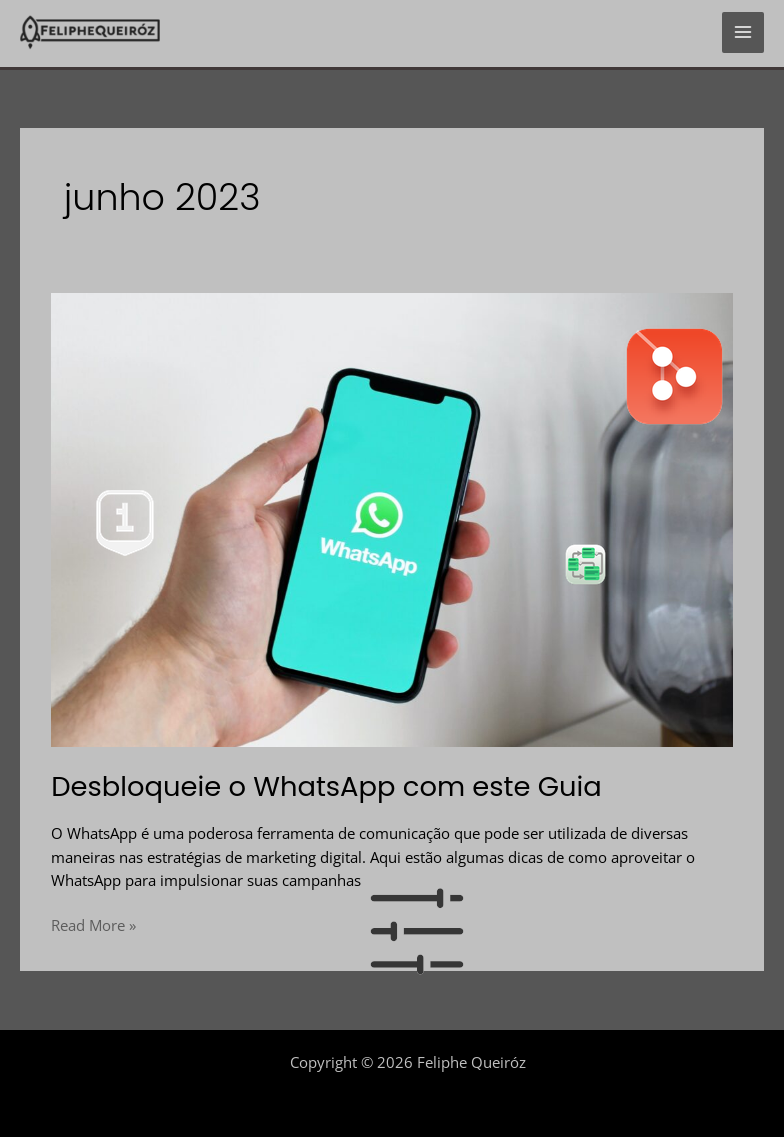 The image size is (784, 1137). Describe the element at coordinates (585, 564) in the screenshot. I see `open gaphor modeling application` at that location.